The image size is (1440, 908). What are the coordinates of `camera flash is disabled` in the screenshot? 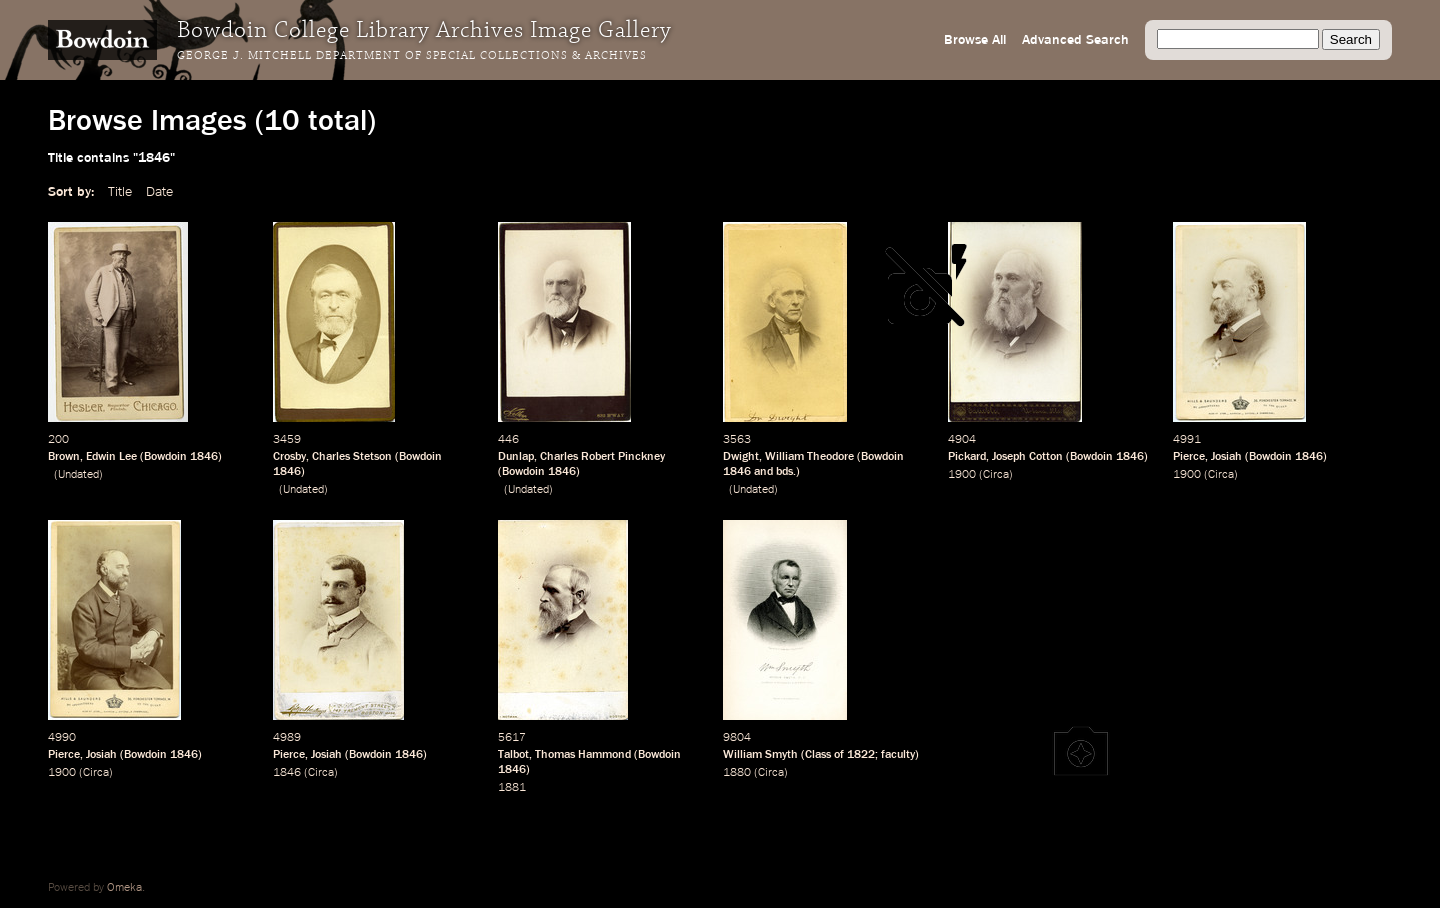 It's located at (928, 284).